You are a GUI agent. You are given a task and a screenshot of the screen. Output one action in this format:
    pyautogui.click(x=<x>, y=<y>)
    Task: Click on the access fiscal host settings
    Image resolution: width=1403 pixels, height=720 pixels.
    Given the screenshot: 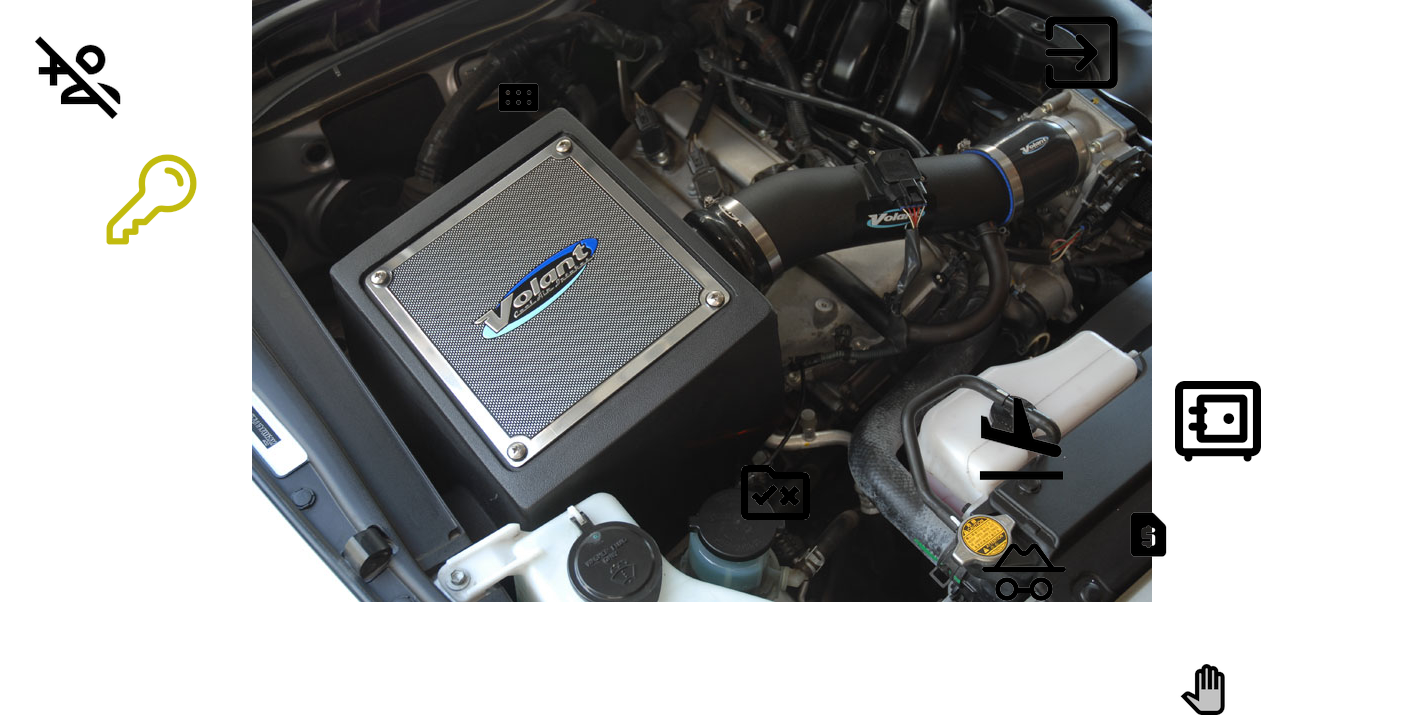 What is the action you would take?
    pyautogui.click(x=1218, y=424)
    